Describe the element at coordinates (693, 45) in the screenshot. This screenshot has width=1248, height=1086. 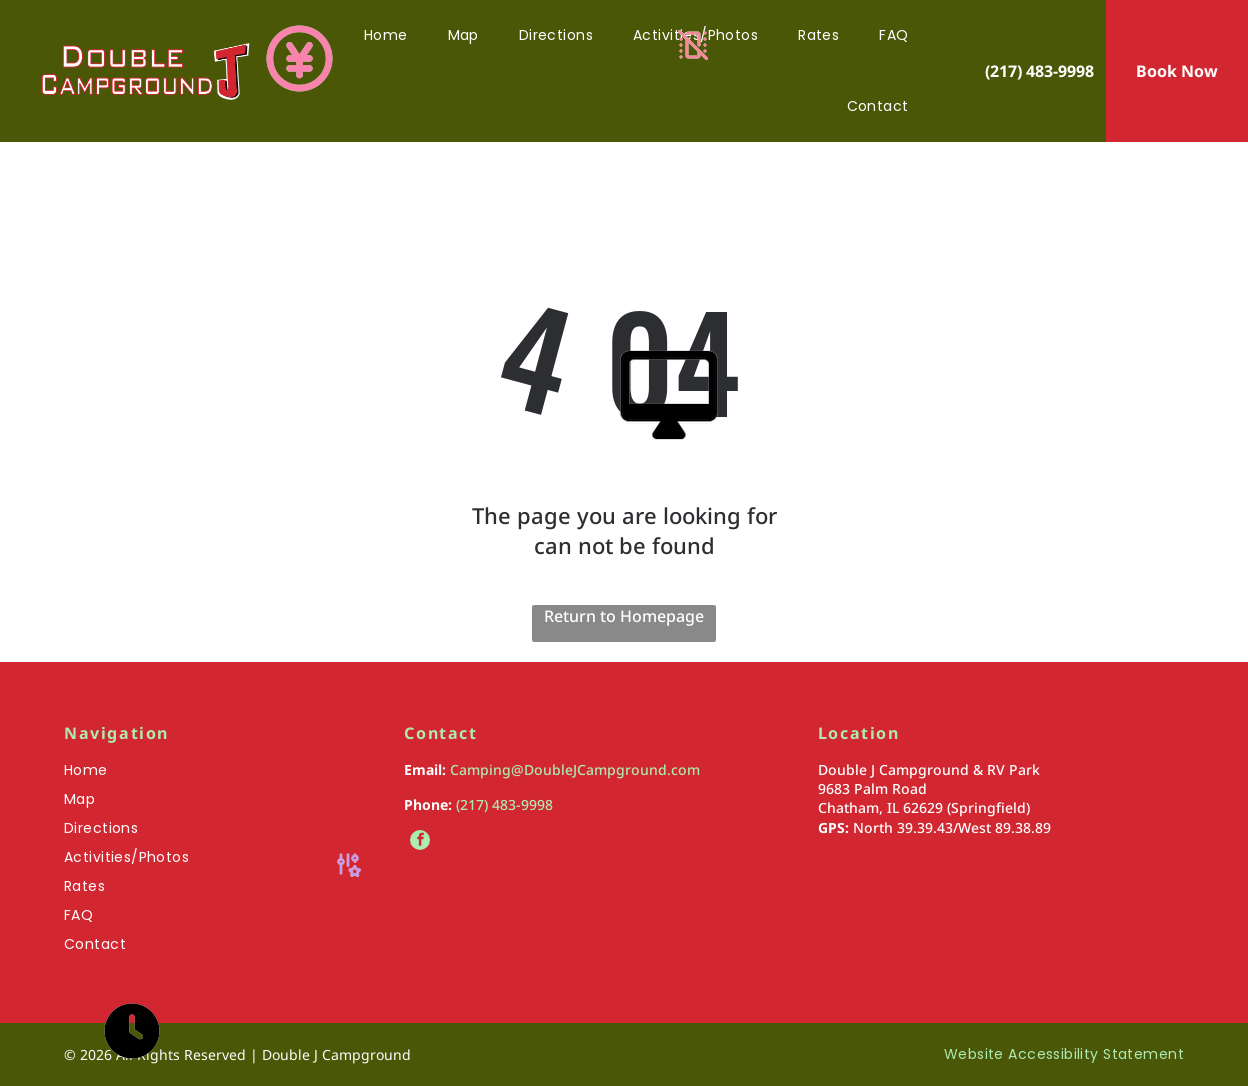
I see `container disabled or unavailable` at that location.